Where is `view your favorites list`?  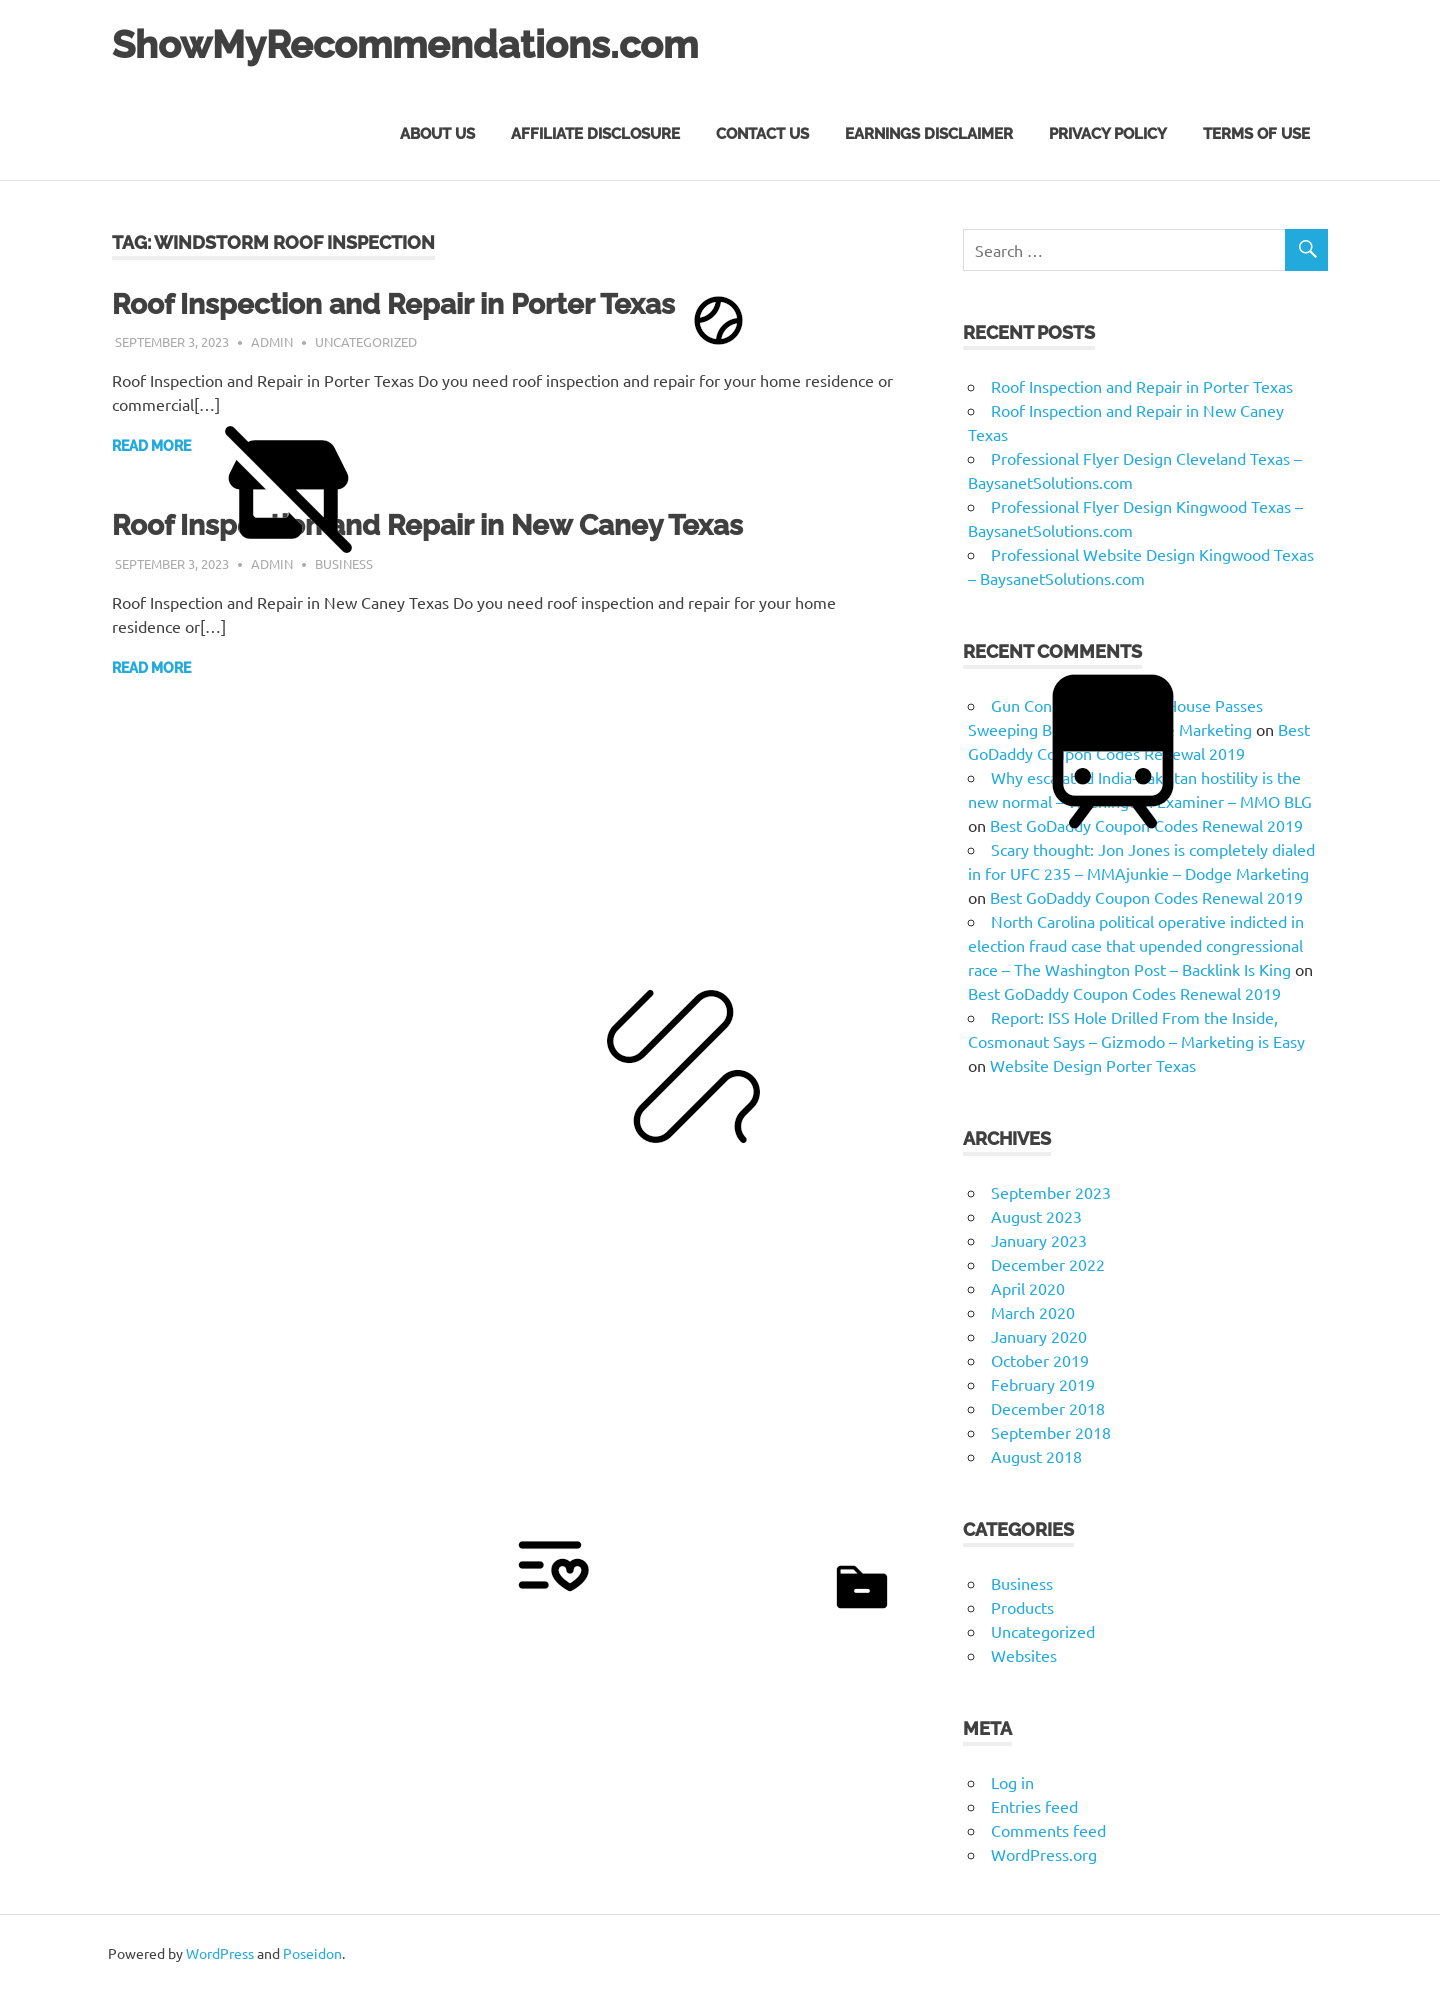 view your favorites list is located at coordinates (550, 1565).